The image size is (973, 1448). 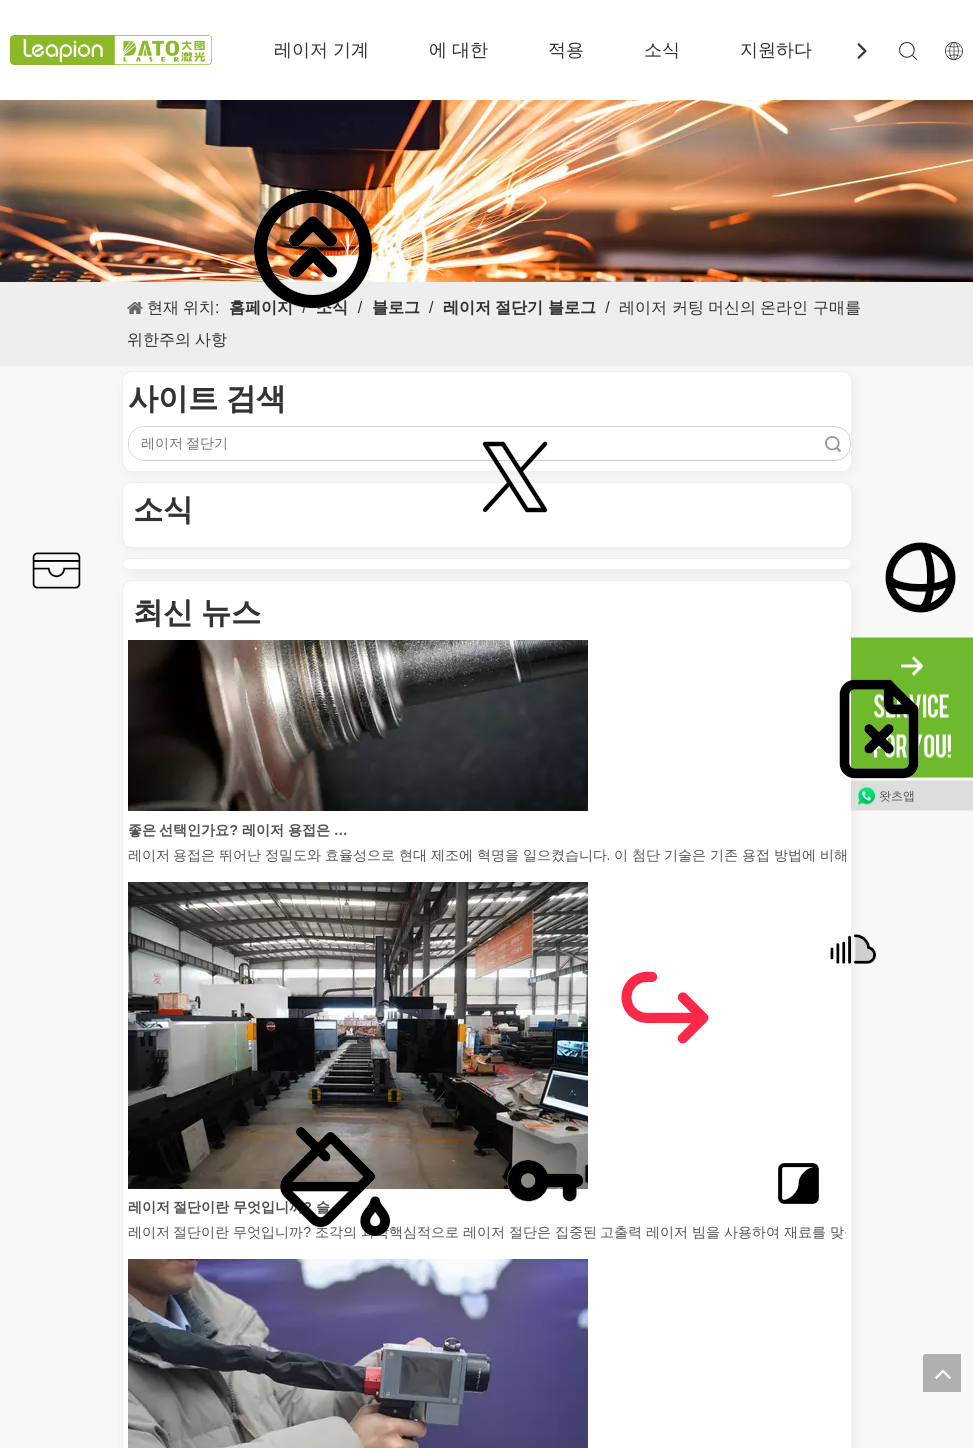 I want to click on access globe or world view, so click(x=920, y=577).